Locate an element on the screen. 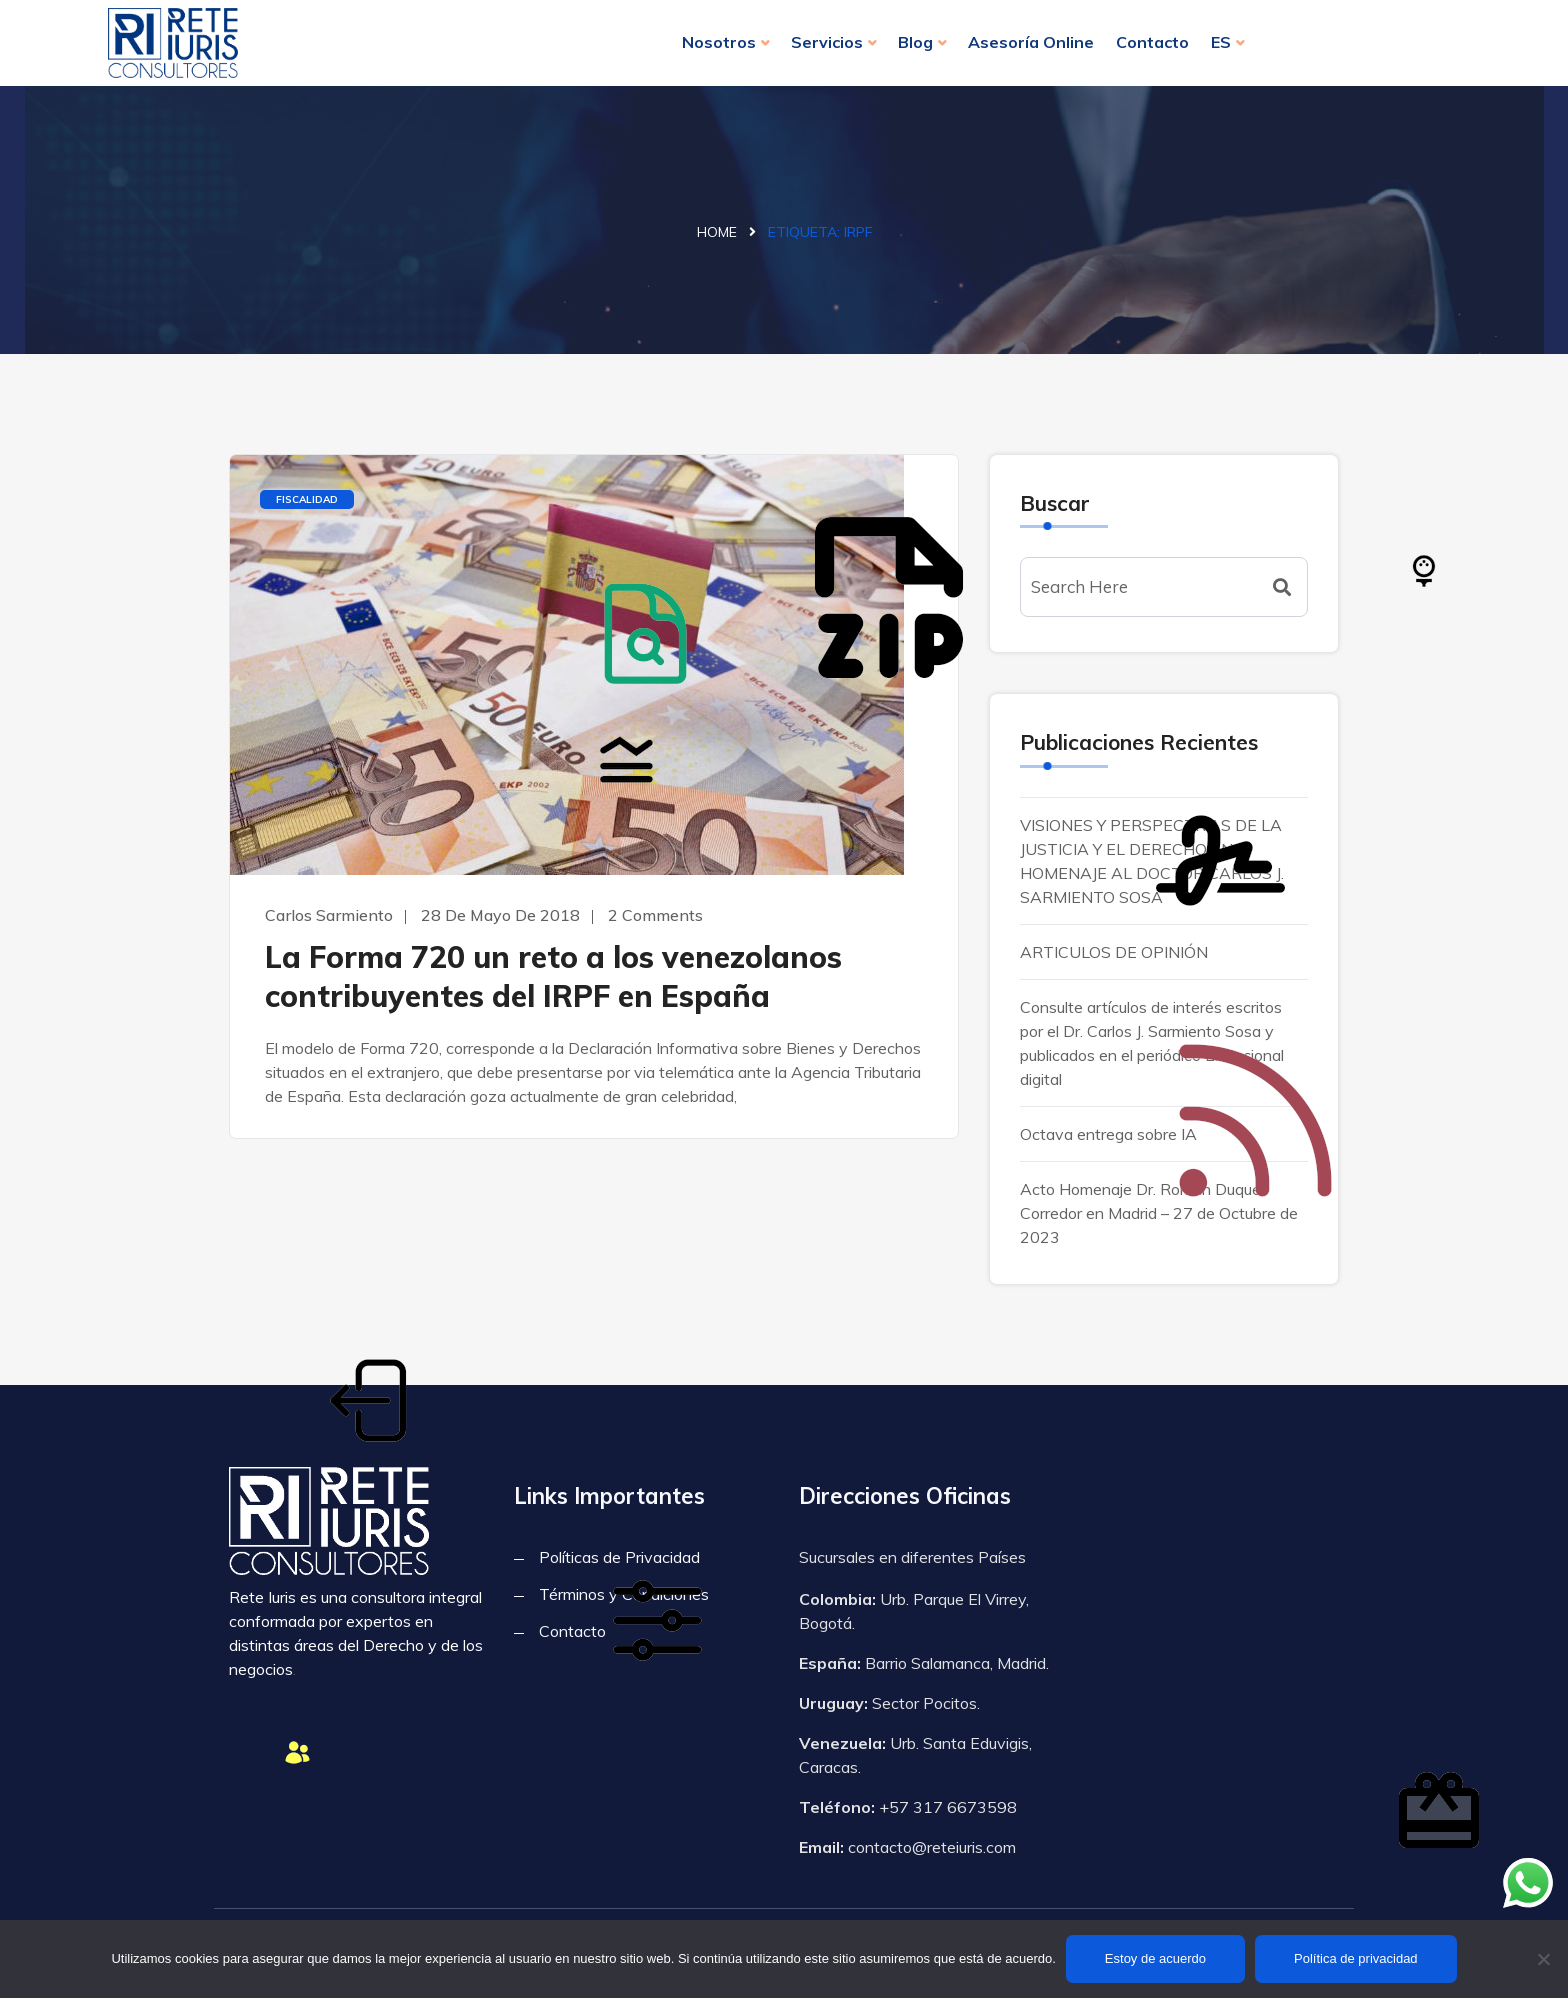  access golf-related features or scores is located at coordinates (1424, 571).